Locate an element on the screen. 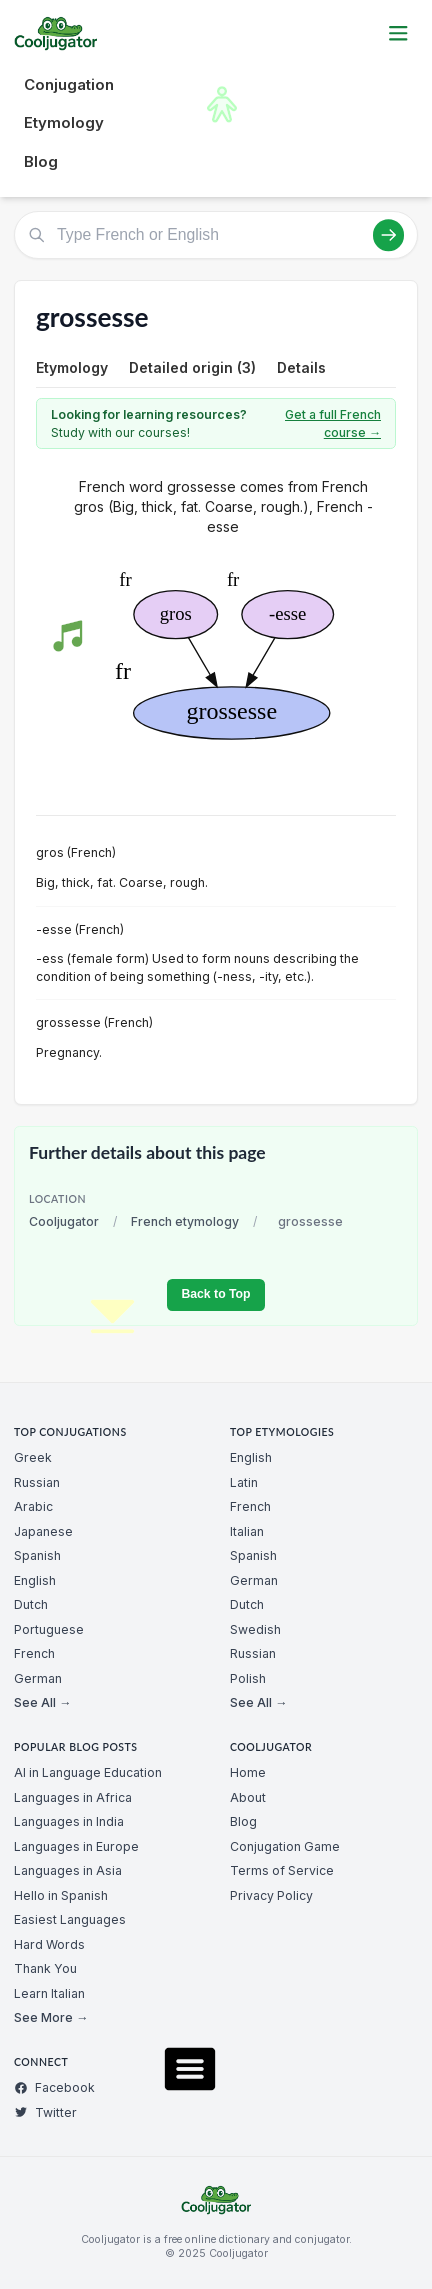  access your profile or account is located at coordinates (222, 105).